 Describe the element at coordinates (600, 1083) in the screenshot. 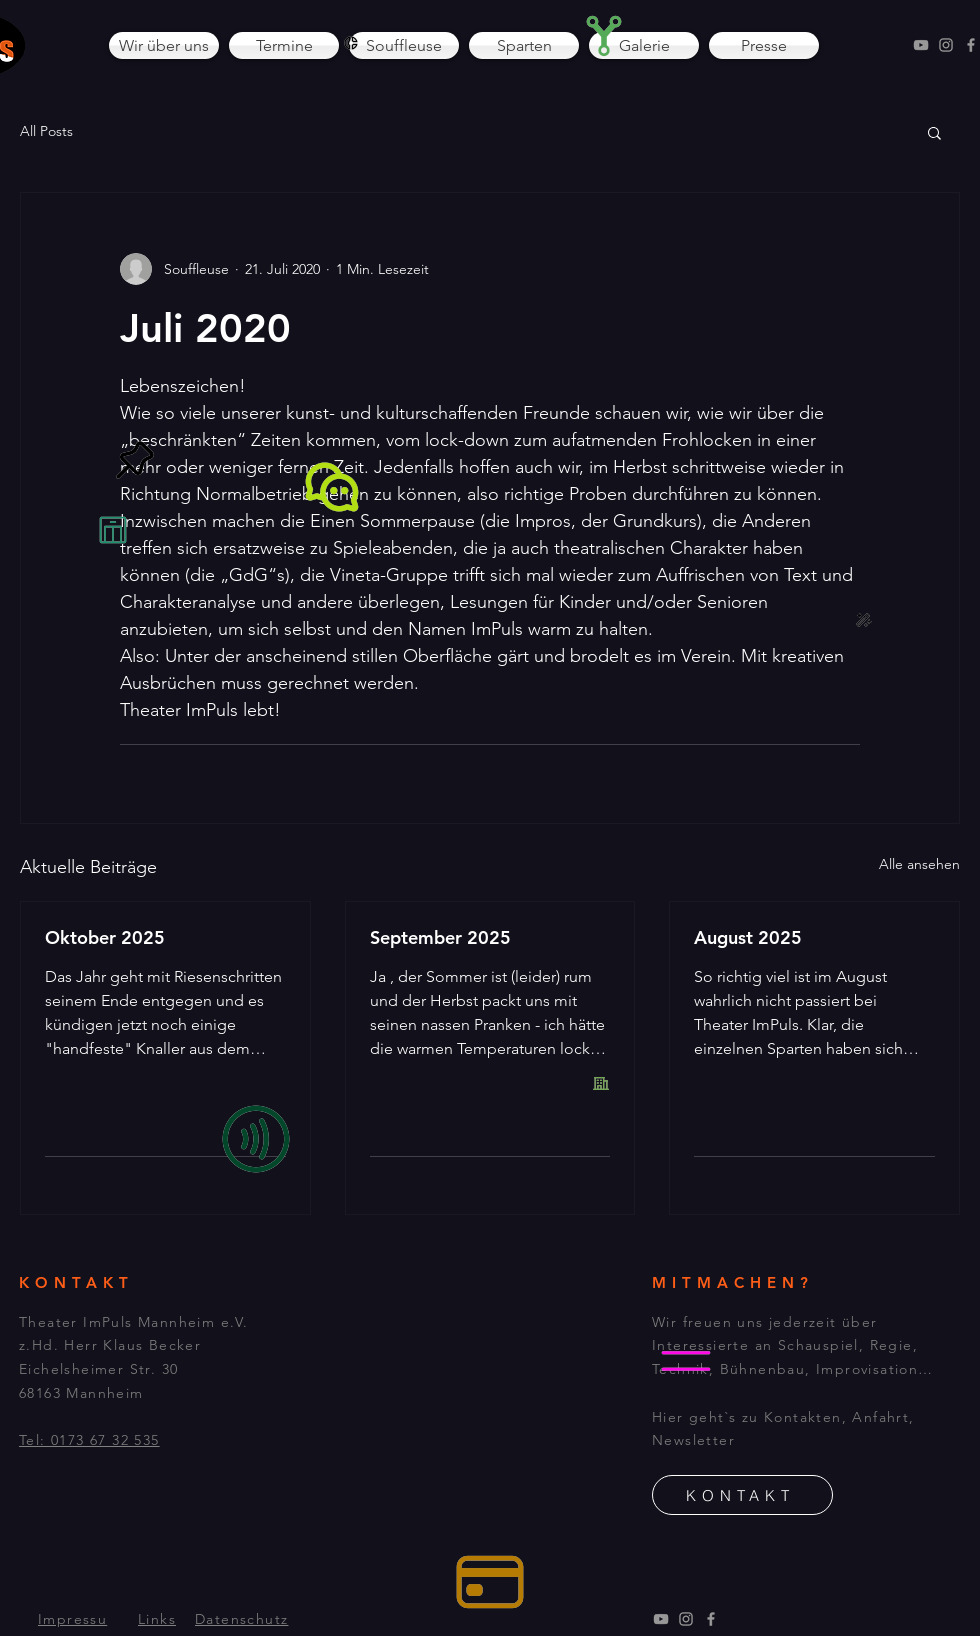

I see `view office or workplace location` at that location.